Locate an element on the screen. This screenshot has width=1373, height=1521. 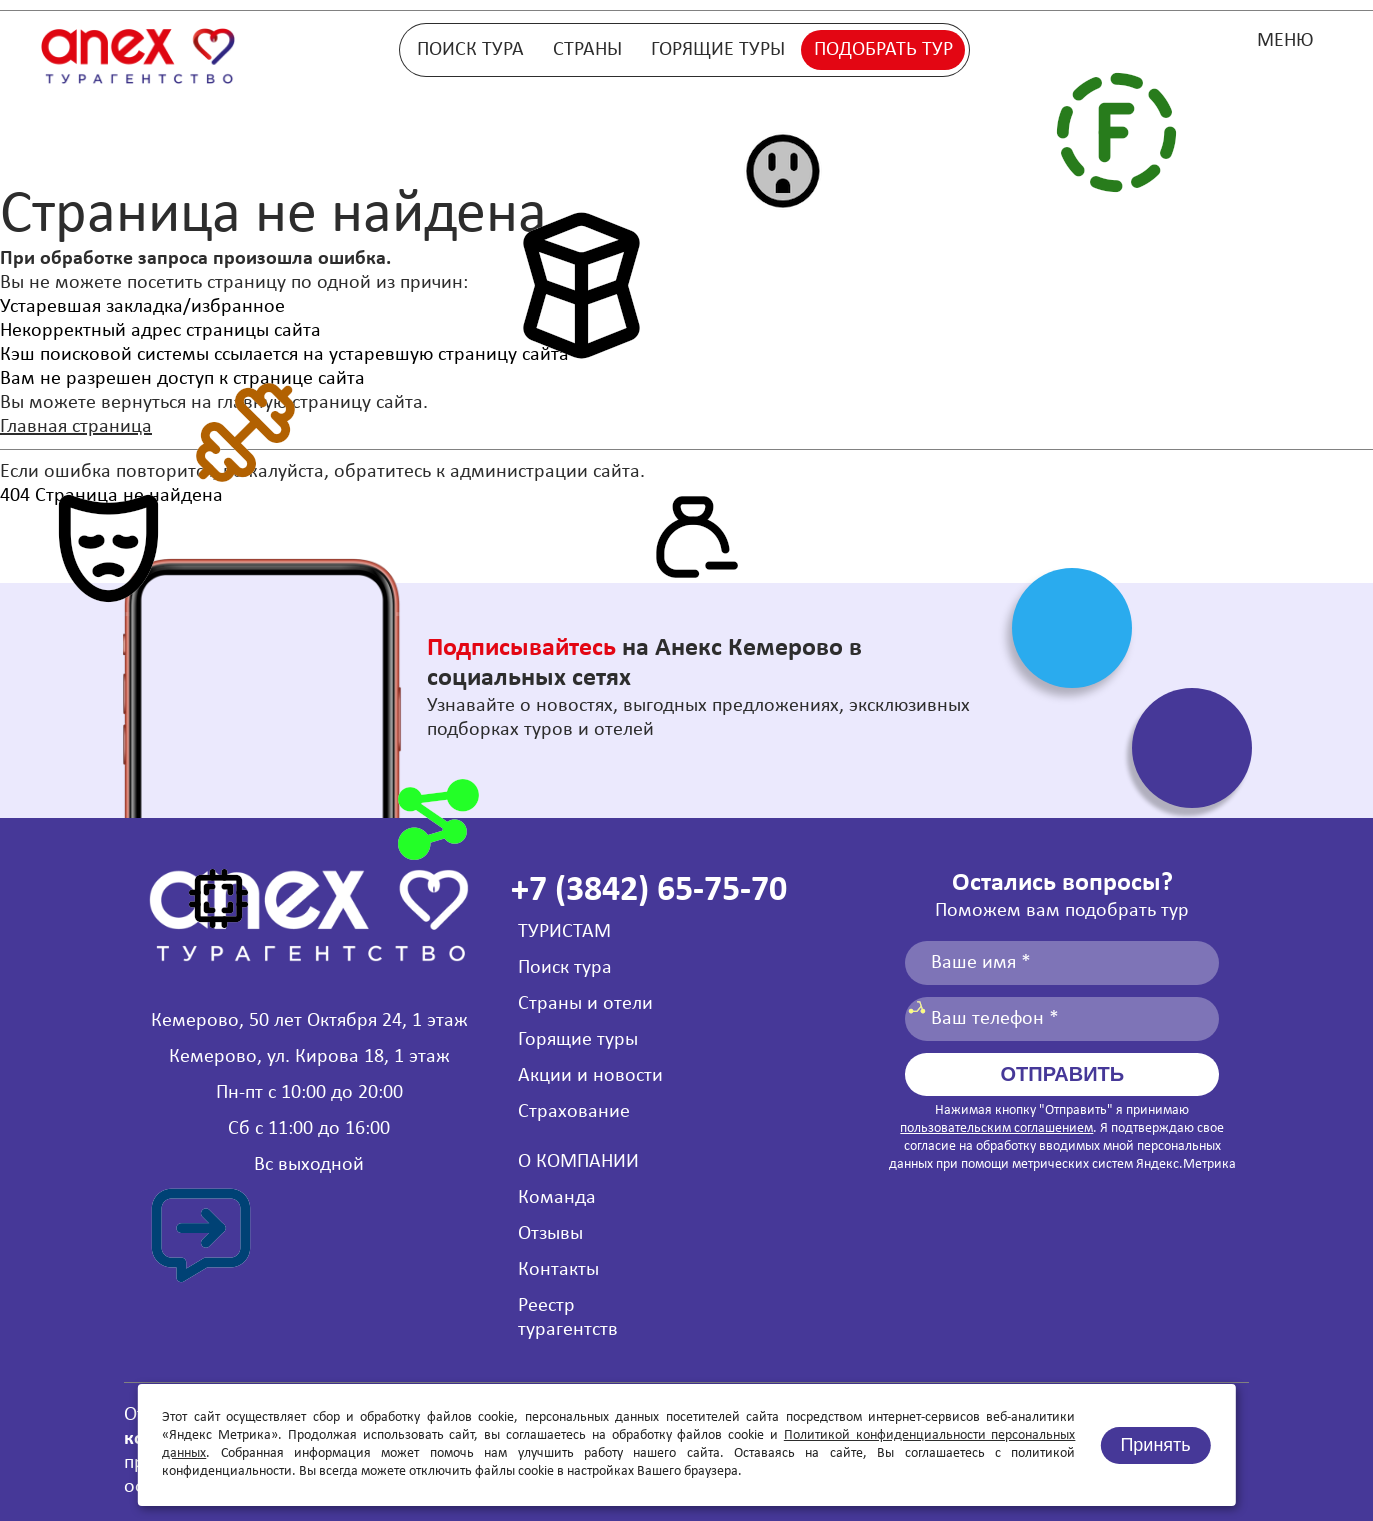
share content to other apps or users is located at coordinates (438, 819).